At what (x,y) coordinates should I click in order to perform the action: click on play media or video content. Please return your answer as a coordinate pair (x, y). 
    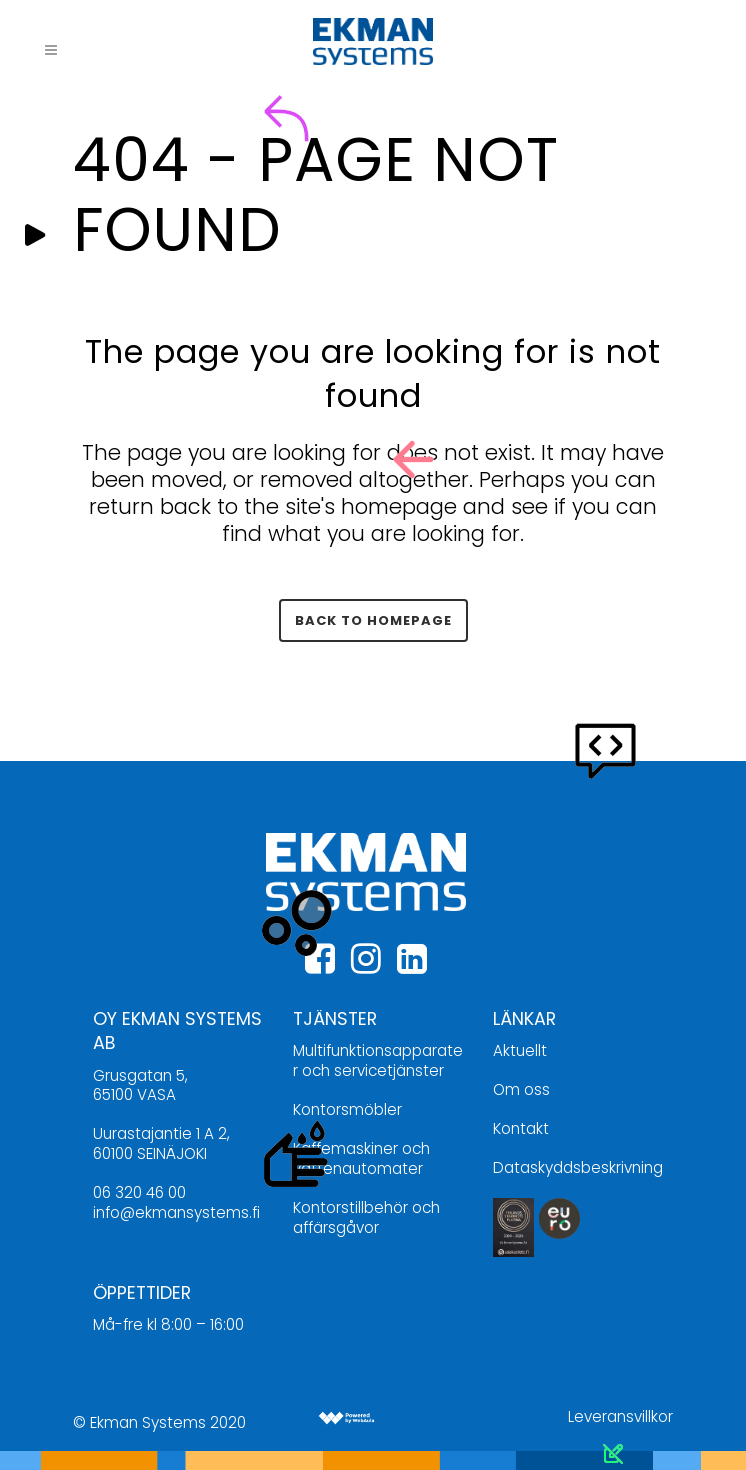
    Looking at the image, I should click on (35, 235).